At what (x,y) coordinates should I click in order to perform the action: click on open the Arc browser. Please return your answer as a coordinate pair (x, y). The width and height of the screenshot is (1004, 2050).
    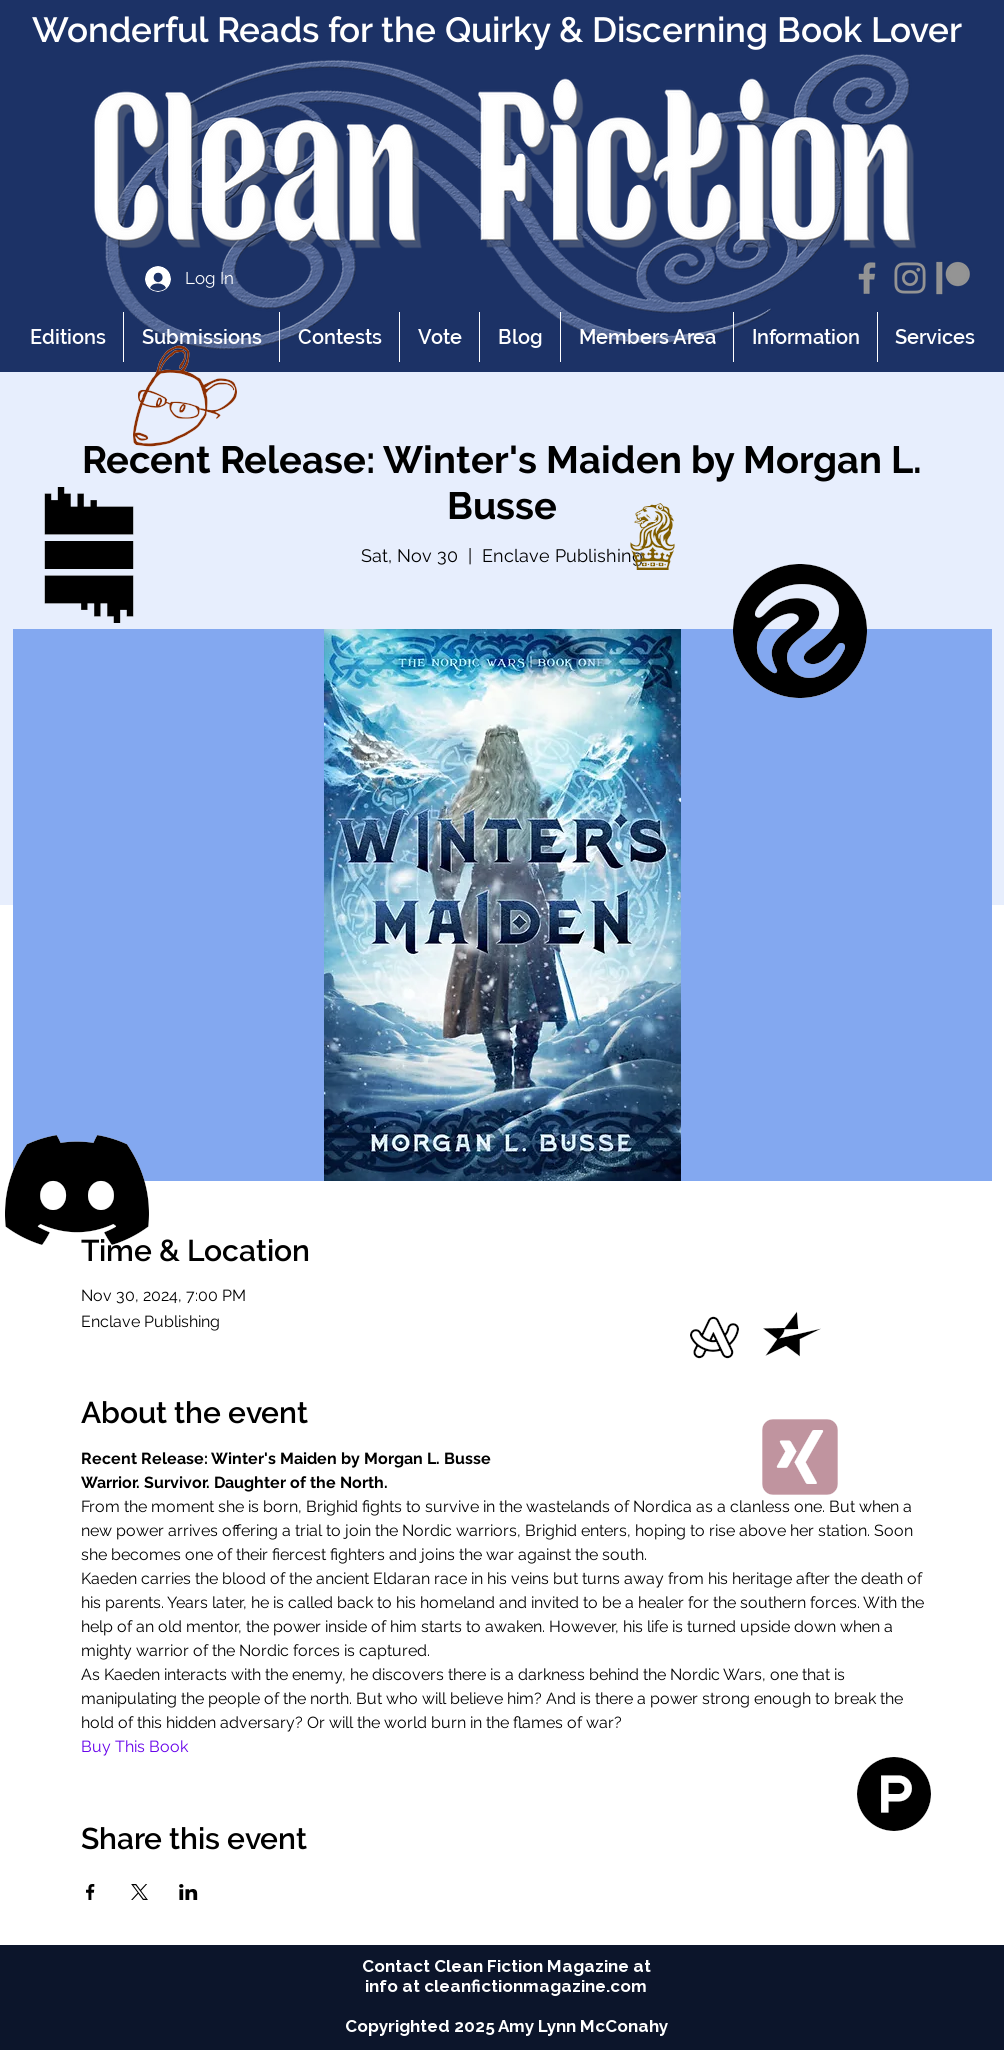
    Looking at the image, I should click on (714, 1337).